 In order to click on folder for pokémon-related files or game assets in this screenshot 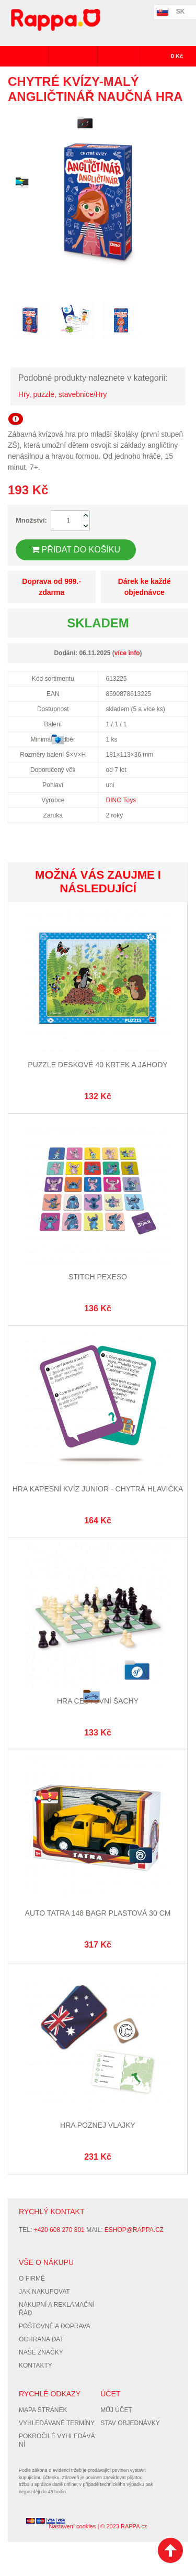, I will do `click(49, 1797)`.